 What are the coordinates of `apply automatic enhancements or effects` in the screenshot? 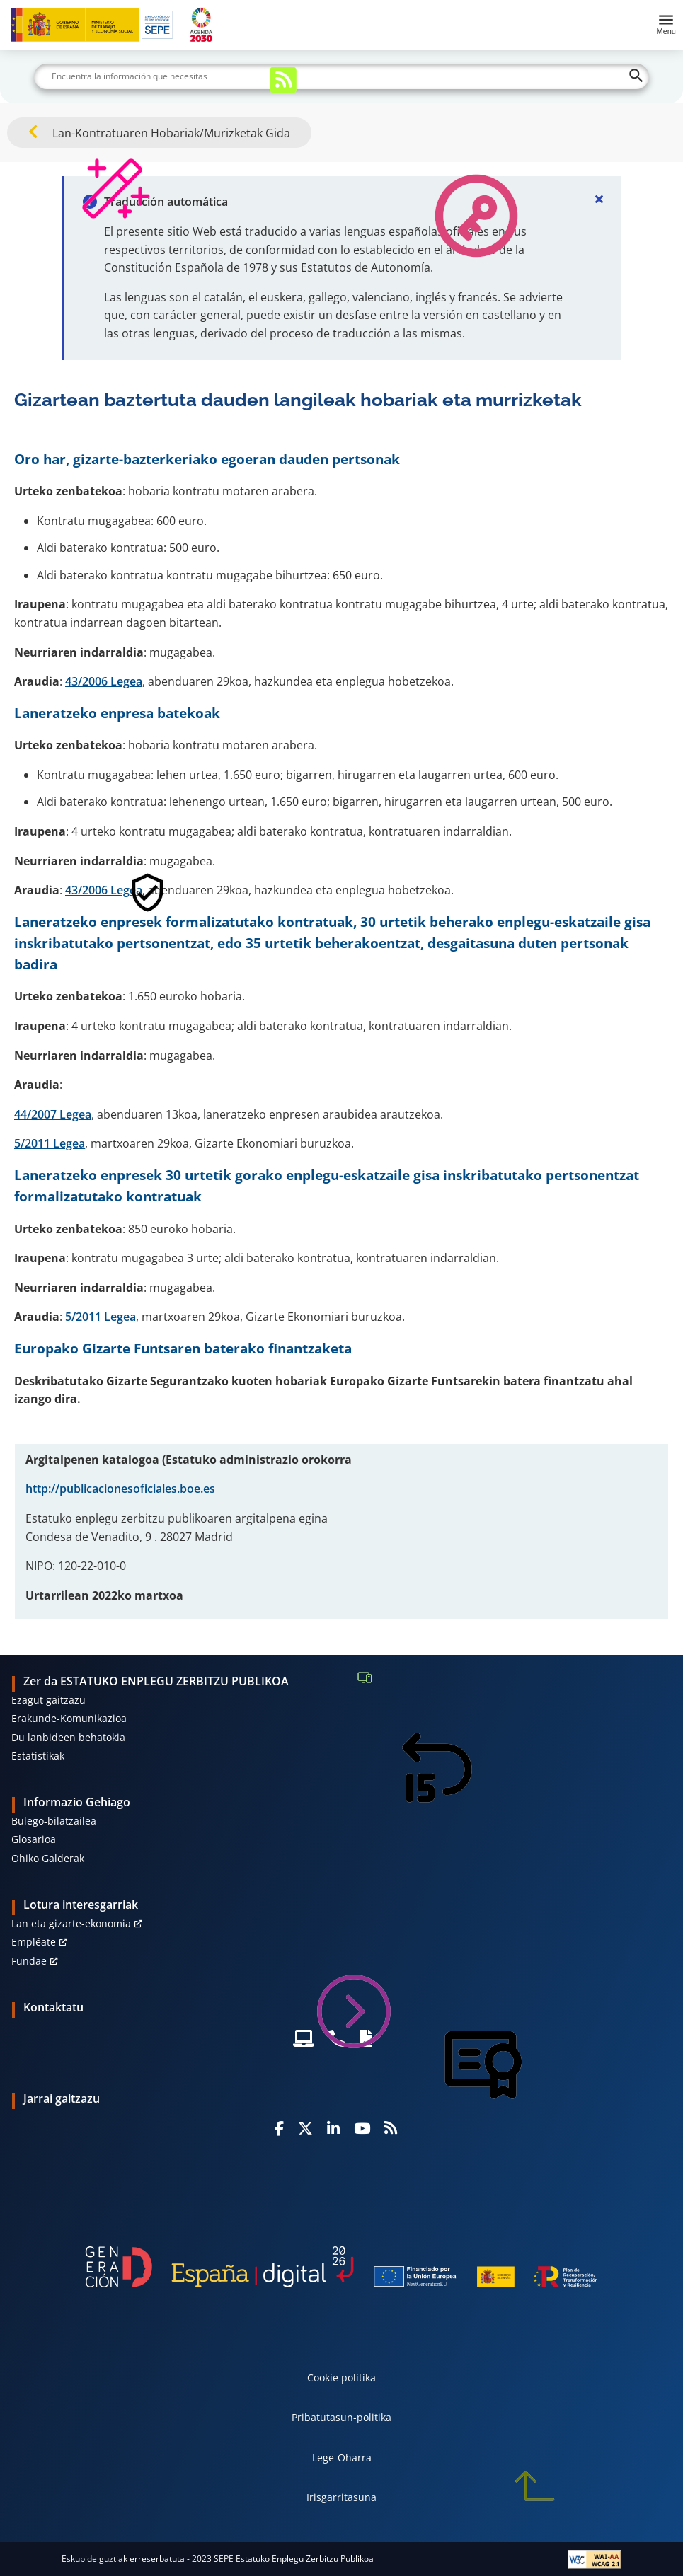 It's located at (112, 188).